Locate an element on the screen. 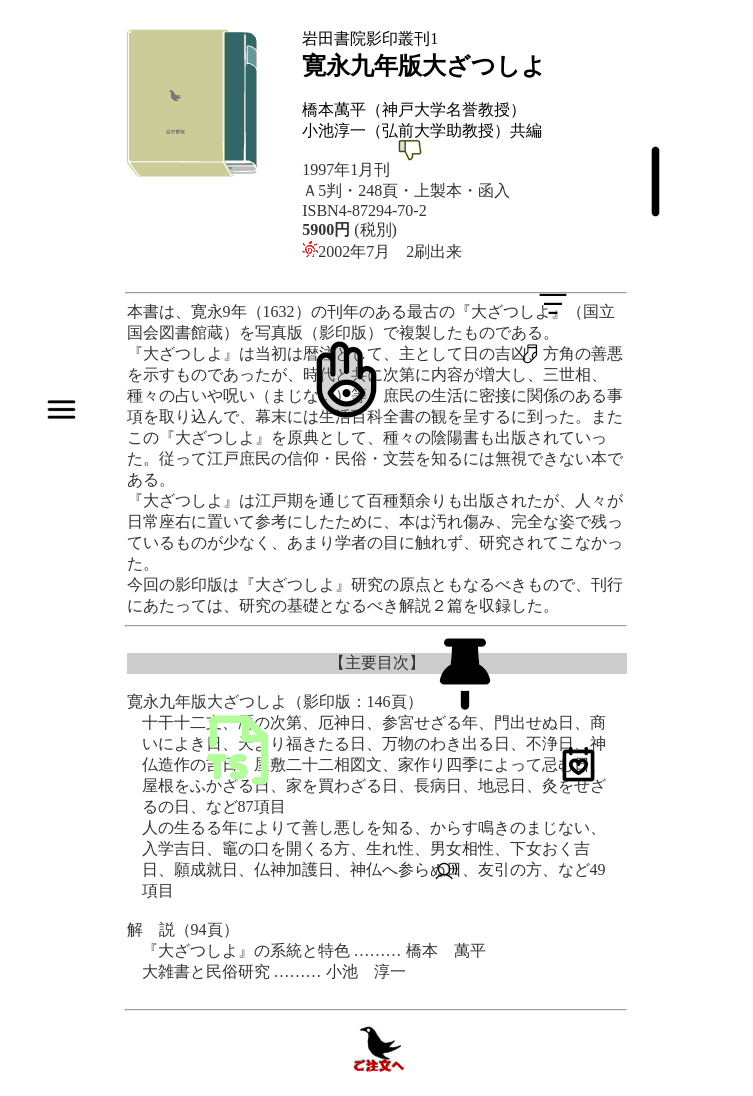 Image resolution: width=753 pixels, height=1096 pixels. open navigation menu is located at coordinates (61, 409).